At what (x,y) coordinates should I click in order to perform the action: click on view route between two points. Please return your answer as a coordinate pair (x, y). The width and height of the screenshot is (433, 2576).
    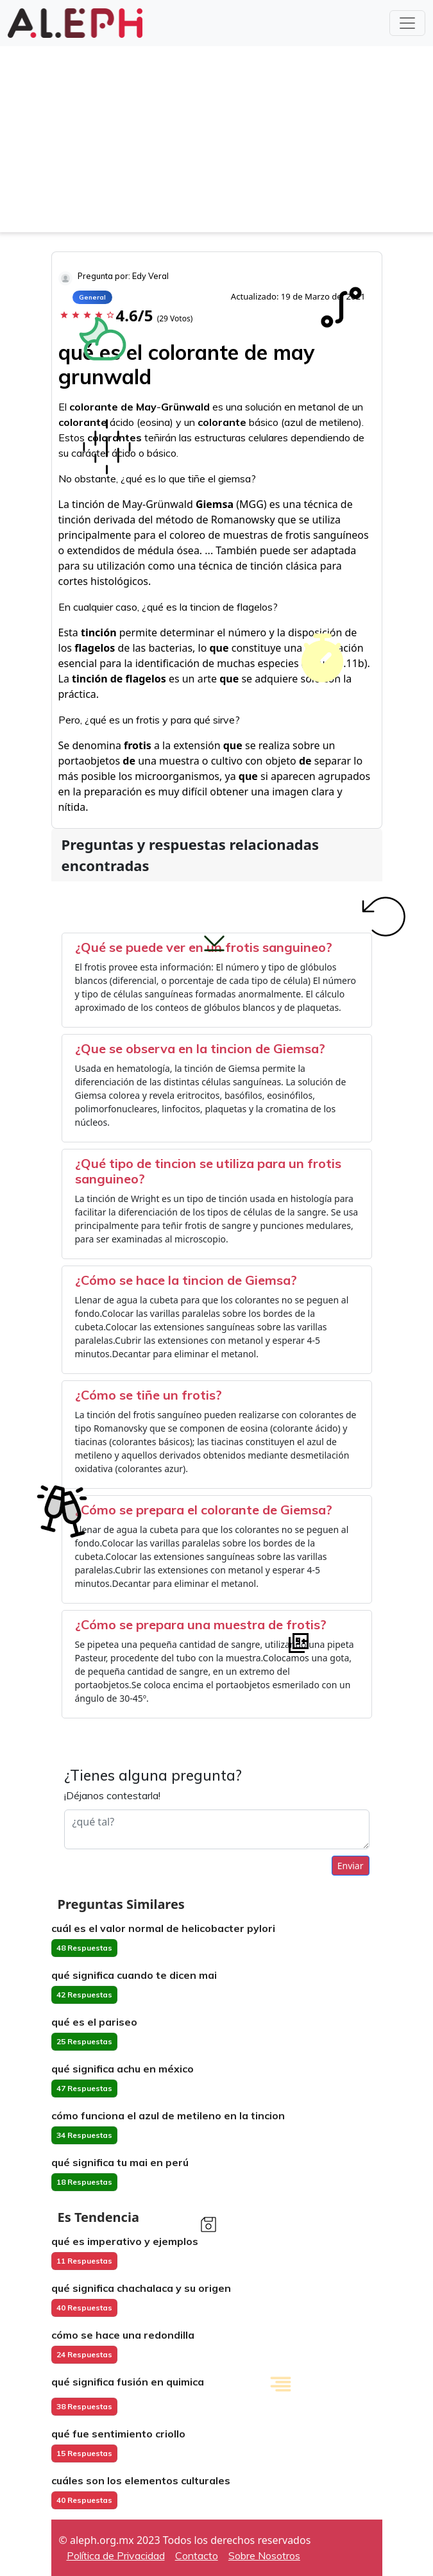
    Looking at the image, I should click on (341, 307).